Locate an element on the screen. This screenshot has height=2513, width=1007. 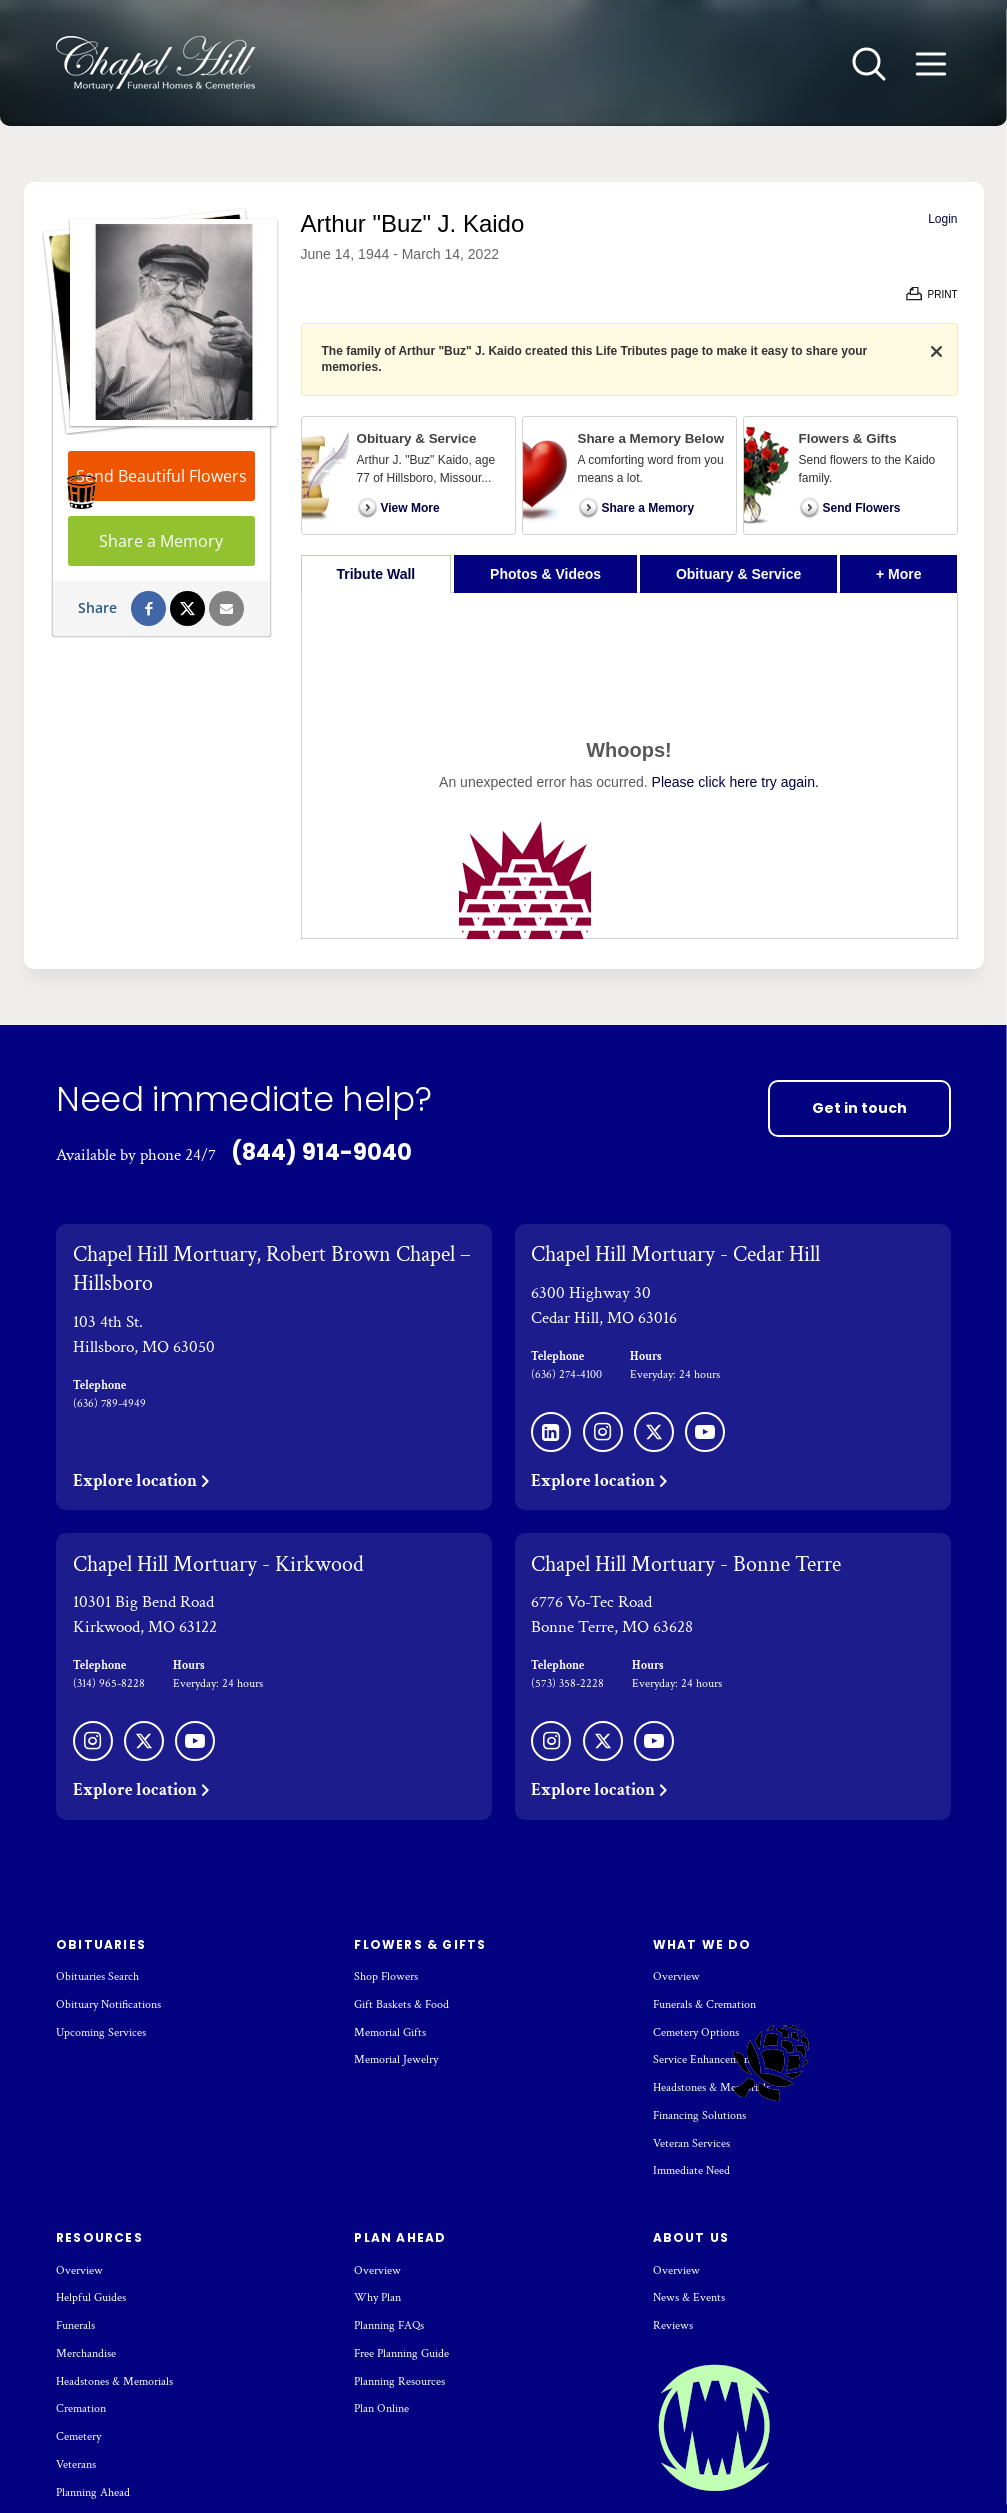
indicates vampire or monster character class is located at coordinates (713, 2428).